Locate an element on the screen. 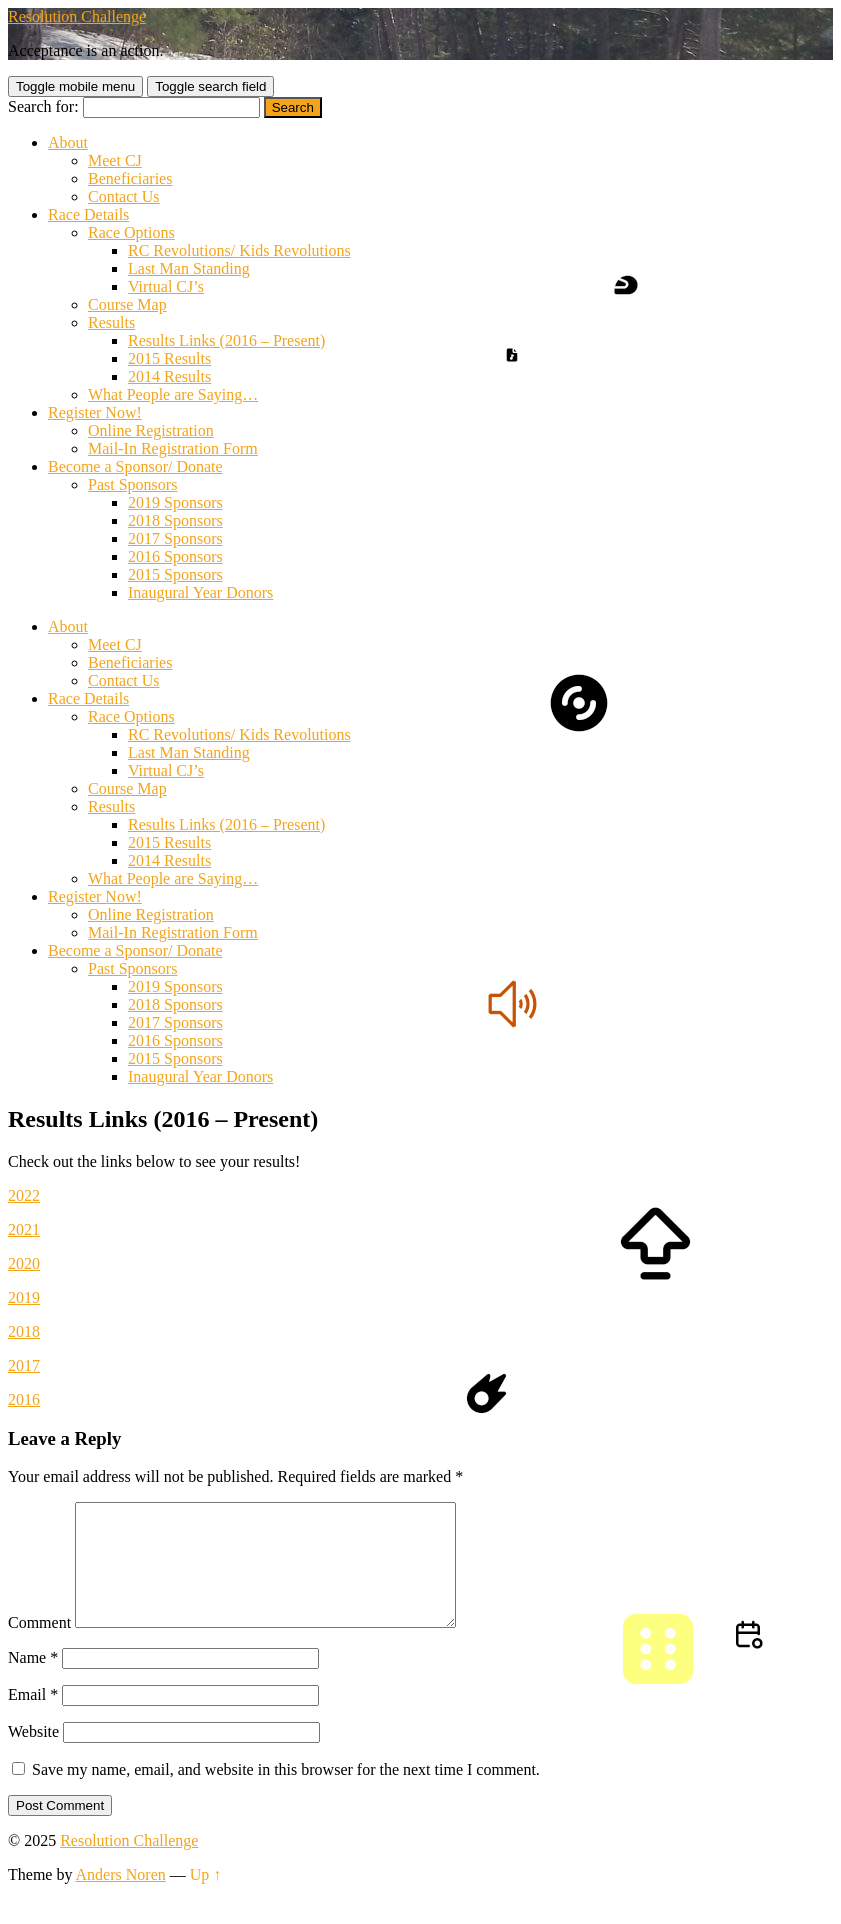 The width and height of the screenshot is (841, 1924). open an audio or music file is located at coordinates (512, 355).